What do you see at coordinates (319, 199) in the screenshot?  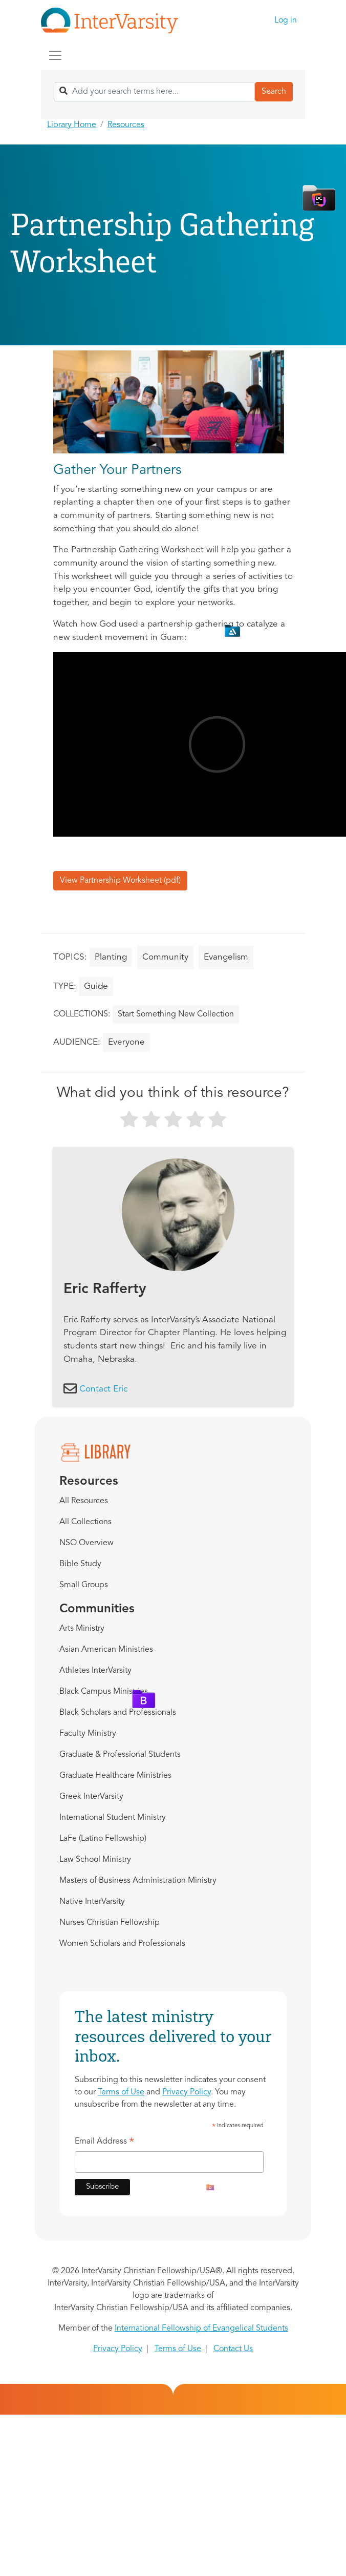 I see `open jetbrains dotcover project folder` at bounding box center [319, 199].